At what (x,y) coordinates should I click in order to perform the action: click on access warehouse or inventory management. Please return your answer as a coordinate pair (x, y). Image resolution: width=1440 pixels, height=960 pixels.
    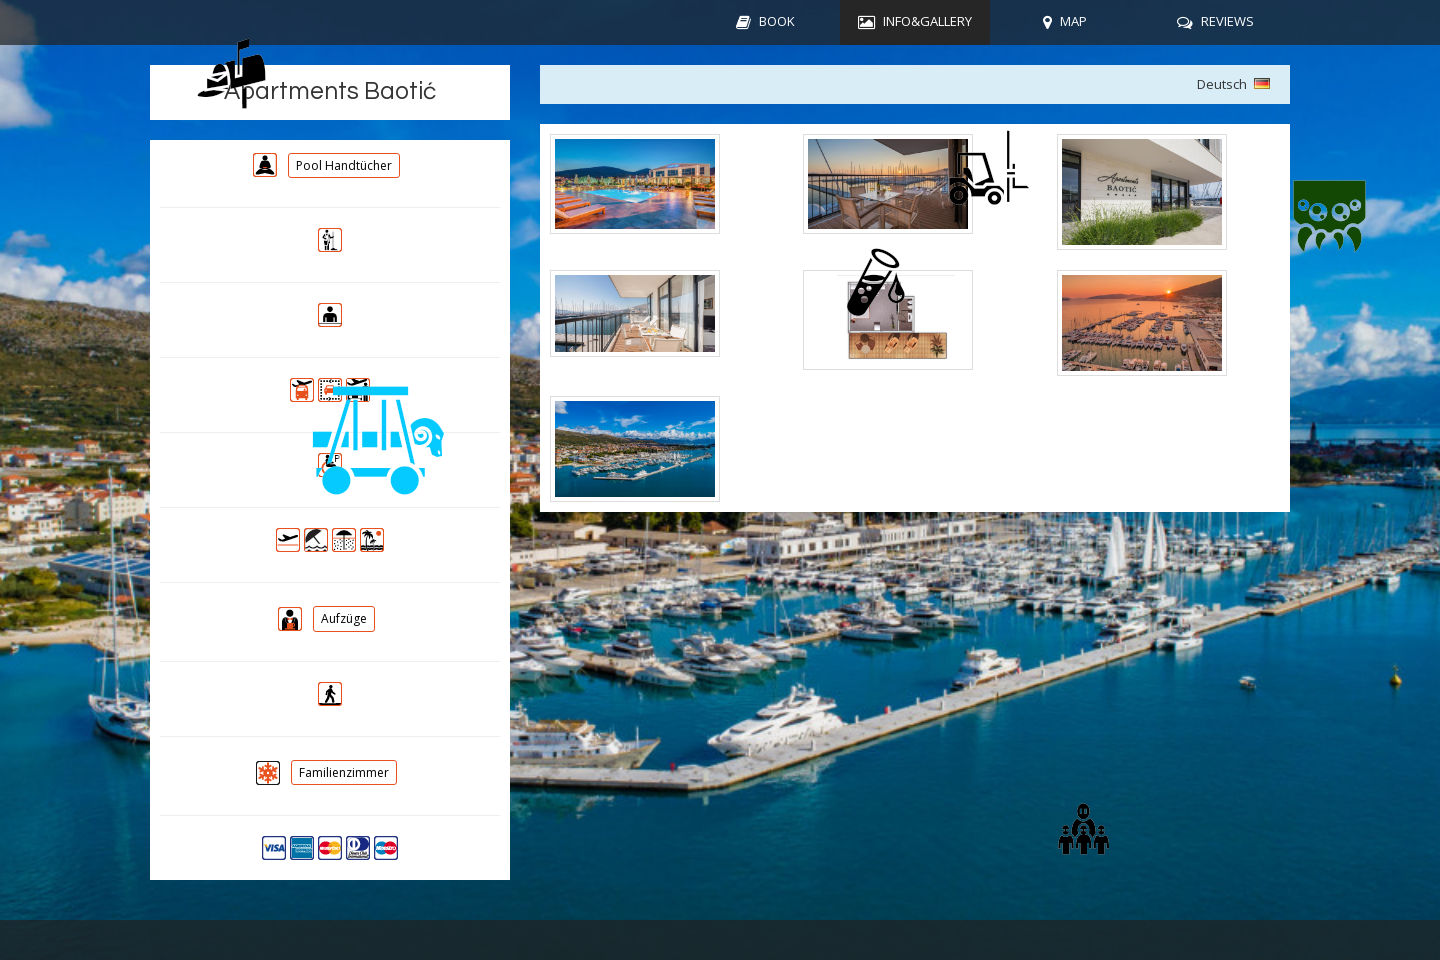
    Looking at the image, I should click on (989, 165).